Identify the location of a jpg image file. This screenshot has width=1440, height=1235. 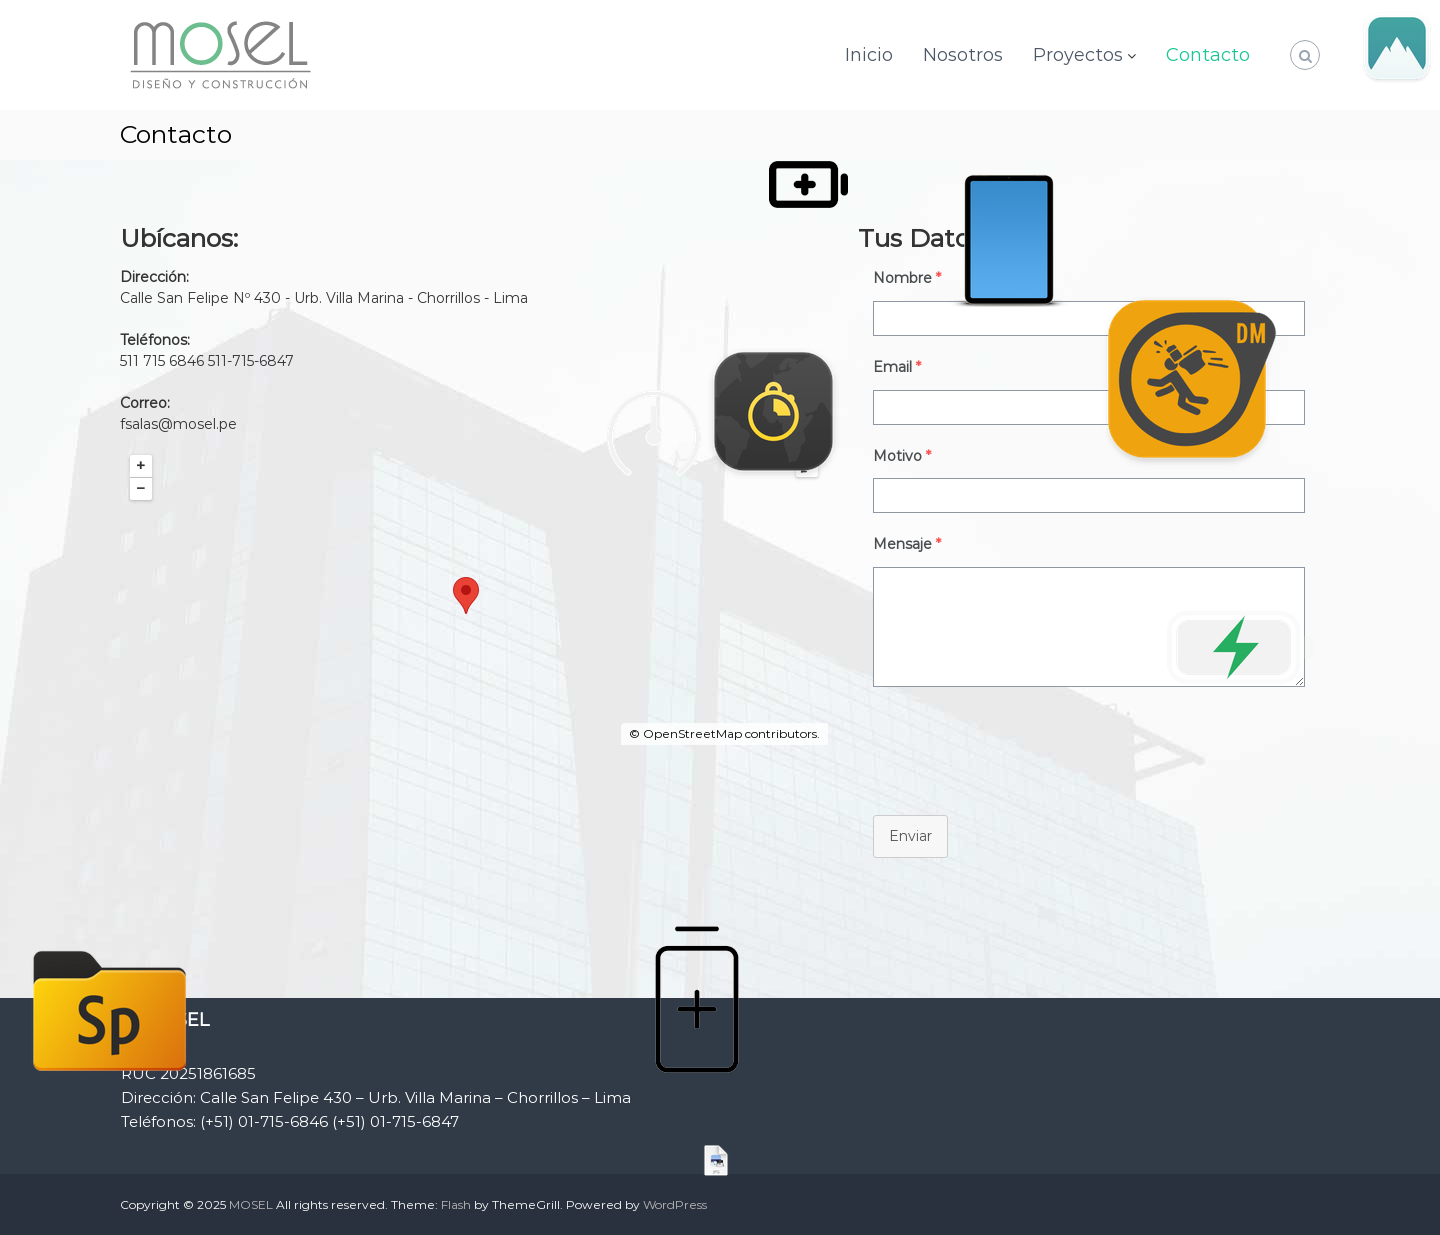
(716, 1161).